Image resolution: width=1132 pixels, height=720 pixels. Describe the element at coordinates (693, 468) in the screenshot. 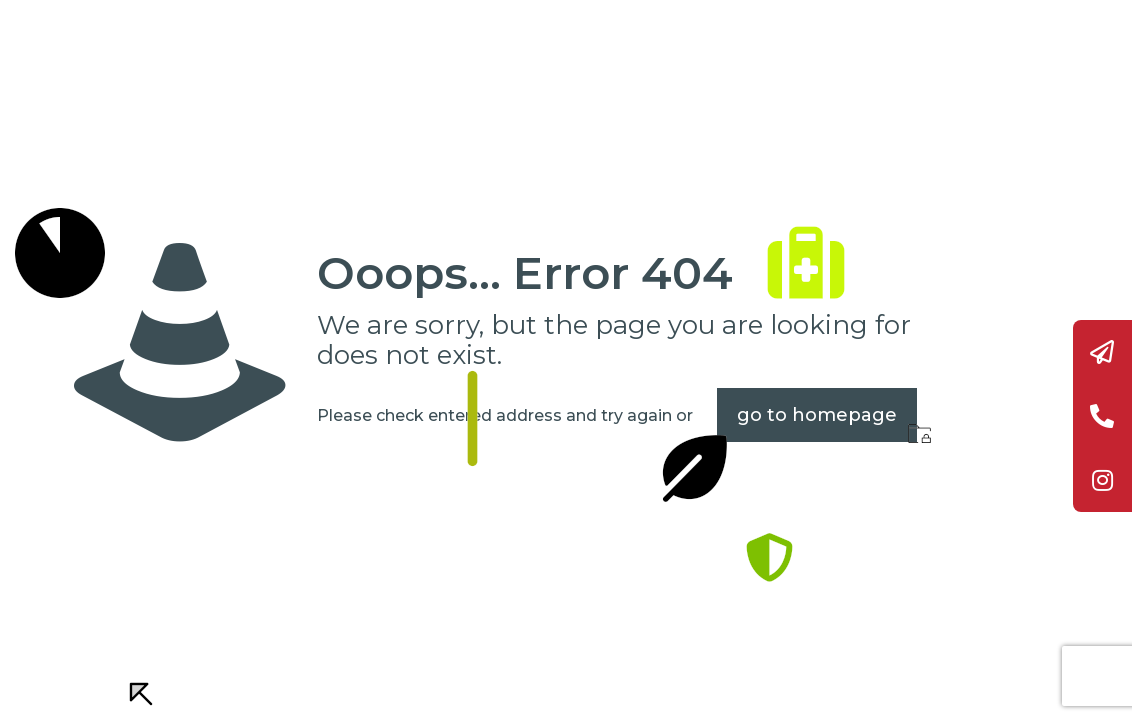

I see `indicates eco-friendly or sustainable option` at that location.